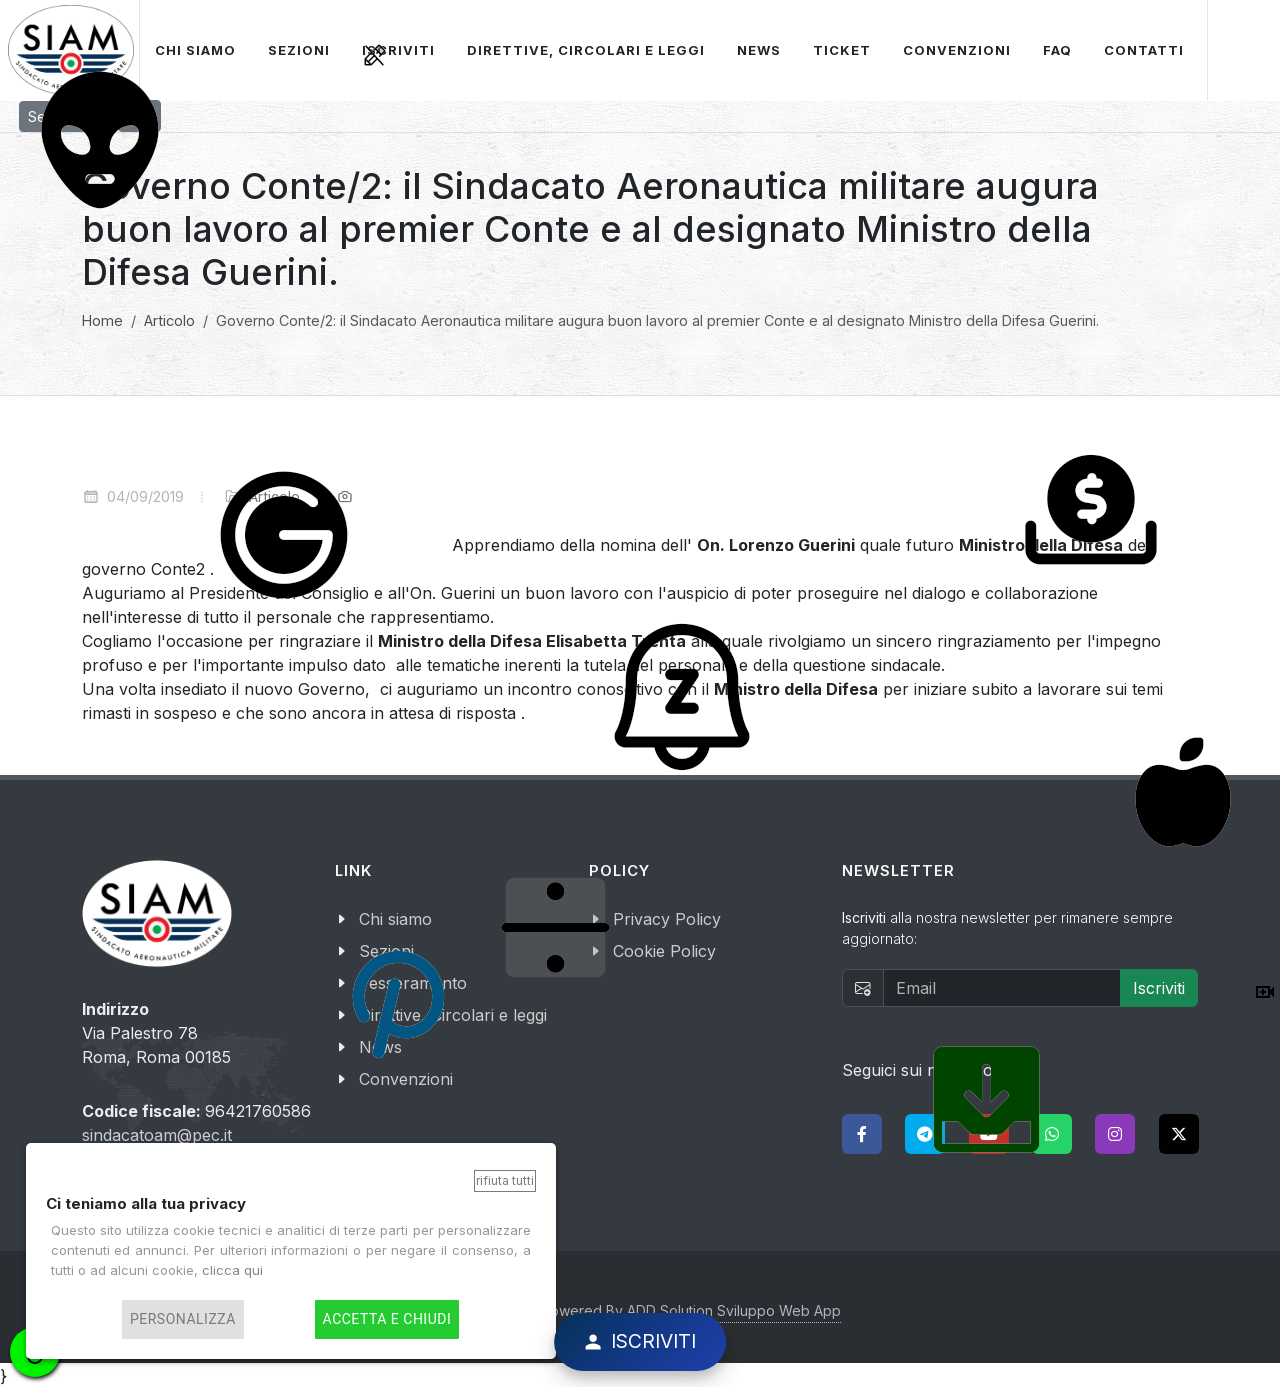  Describe the element at coordinates (1265, 992) in the screenshot. I see `start a new video call` at that location.